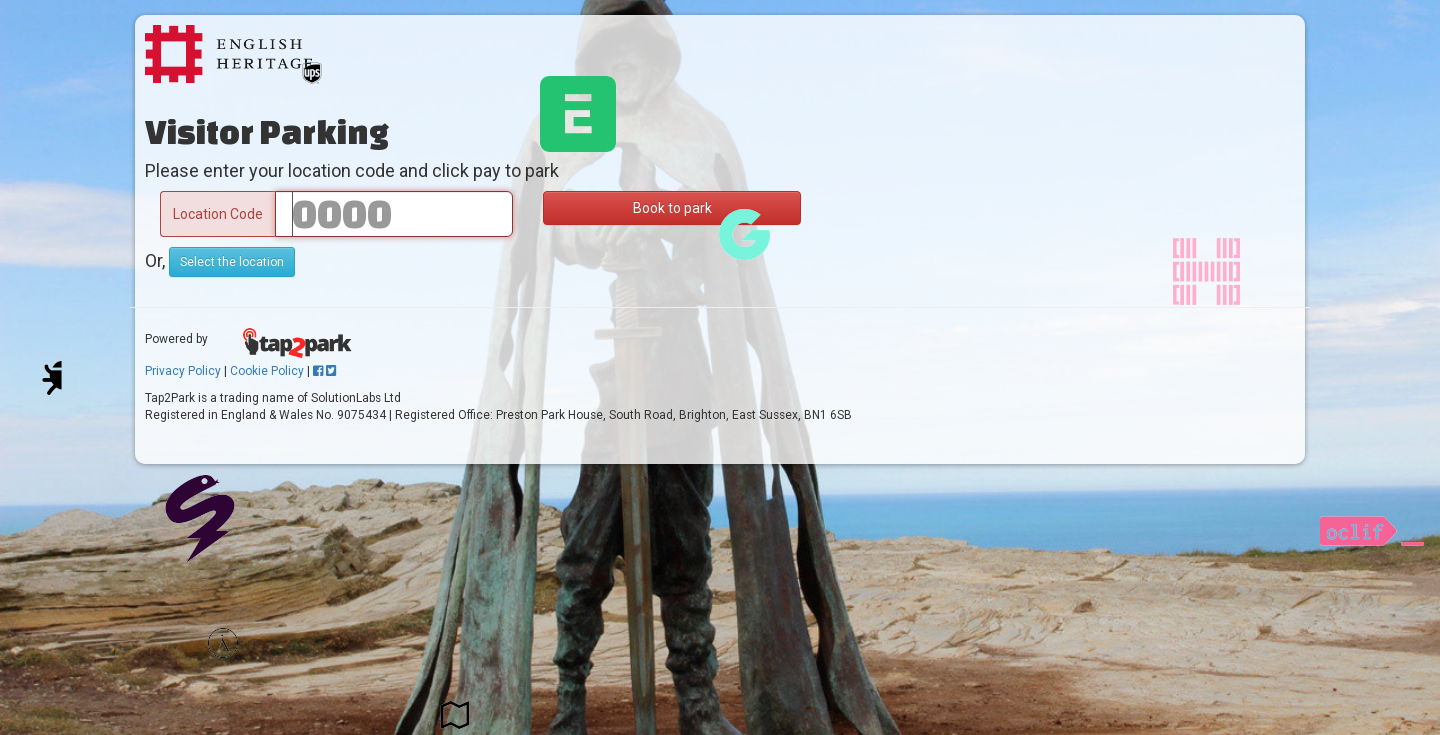 The height and width of the screenshot is (735, 1440). What do you see at coordinates (223, 643) in the screenshot?
I see `open invidious, a privacy-focused youtube frontend` at bounding box center [223, 643].